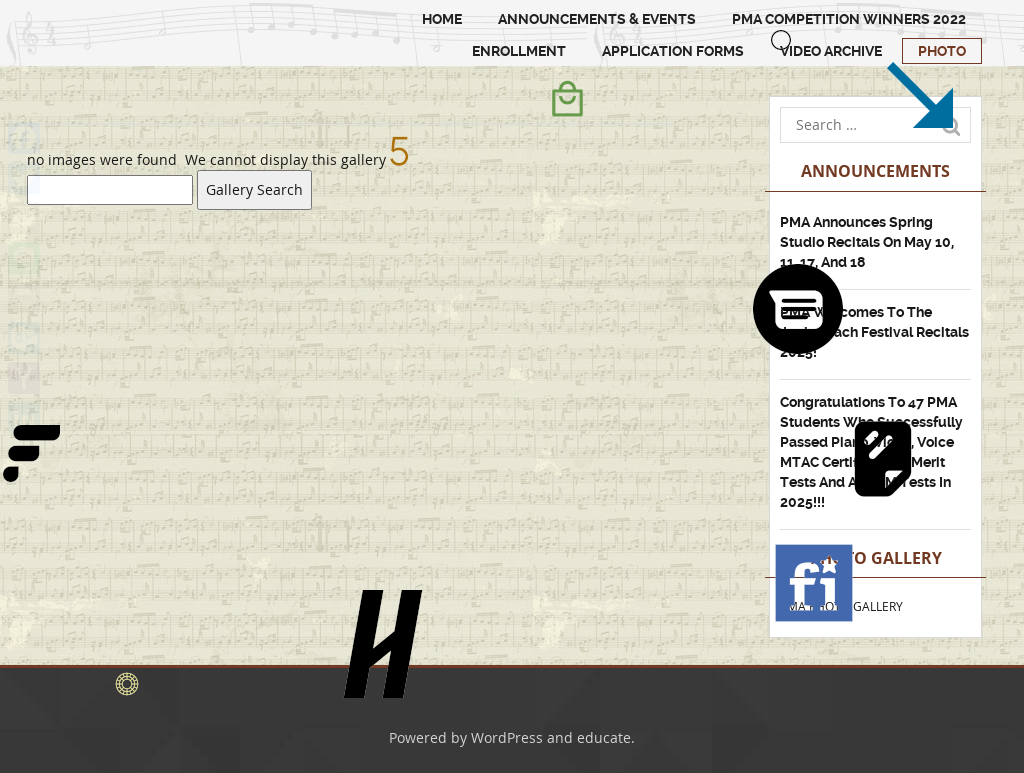  I want to click on handshake app or platform logo, so click(383, 644).